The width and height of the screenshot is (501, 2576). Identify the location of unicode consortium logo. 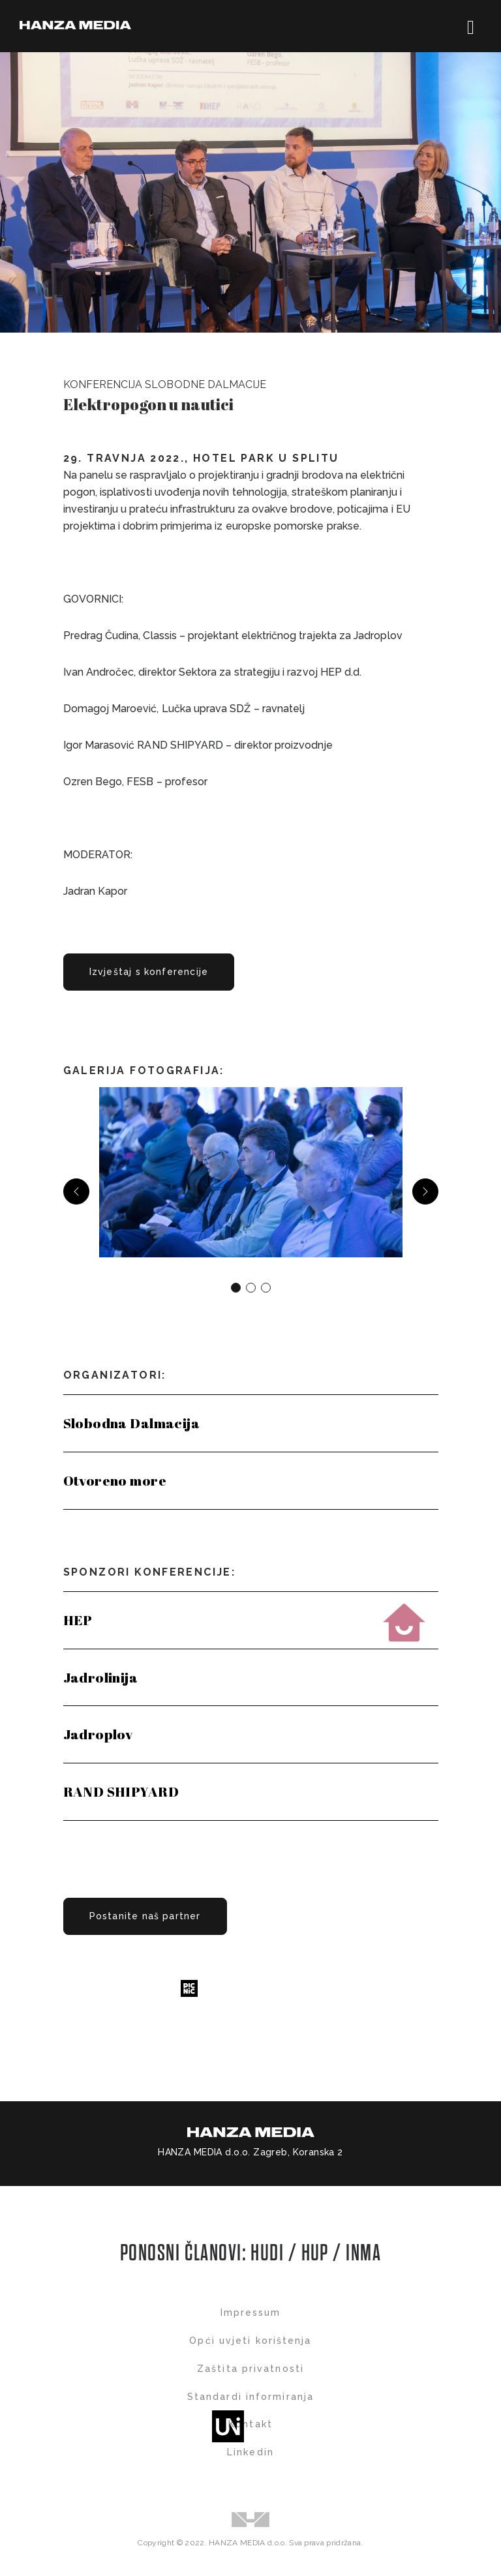
(228, 2426).